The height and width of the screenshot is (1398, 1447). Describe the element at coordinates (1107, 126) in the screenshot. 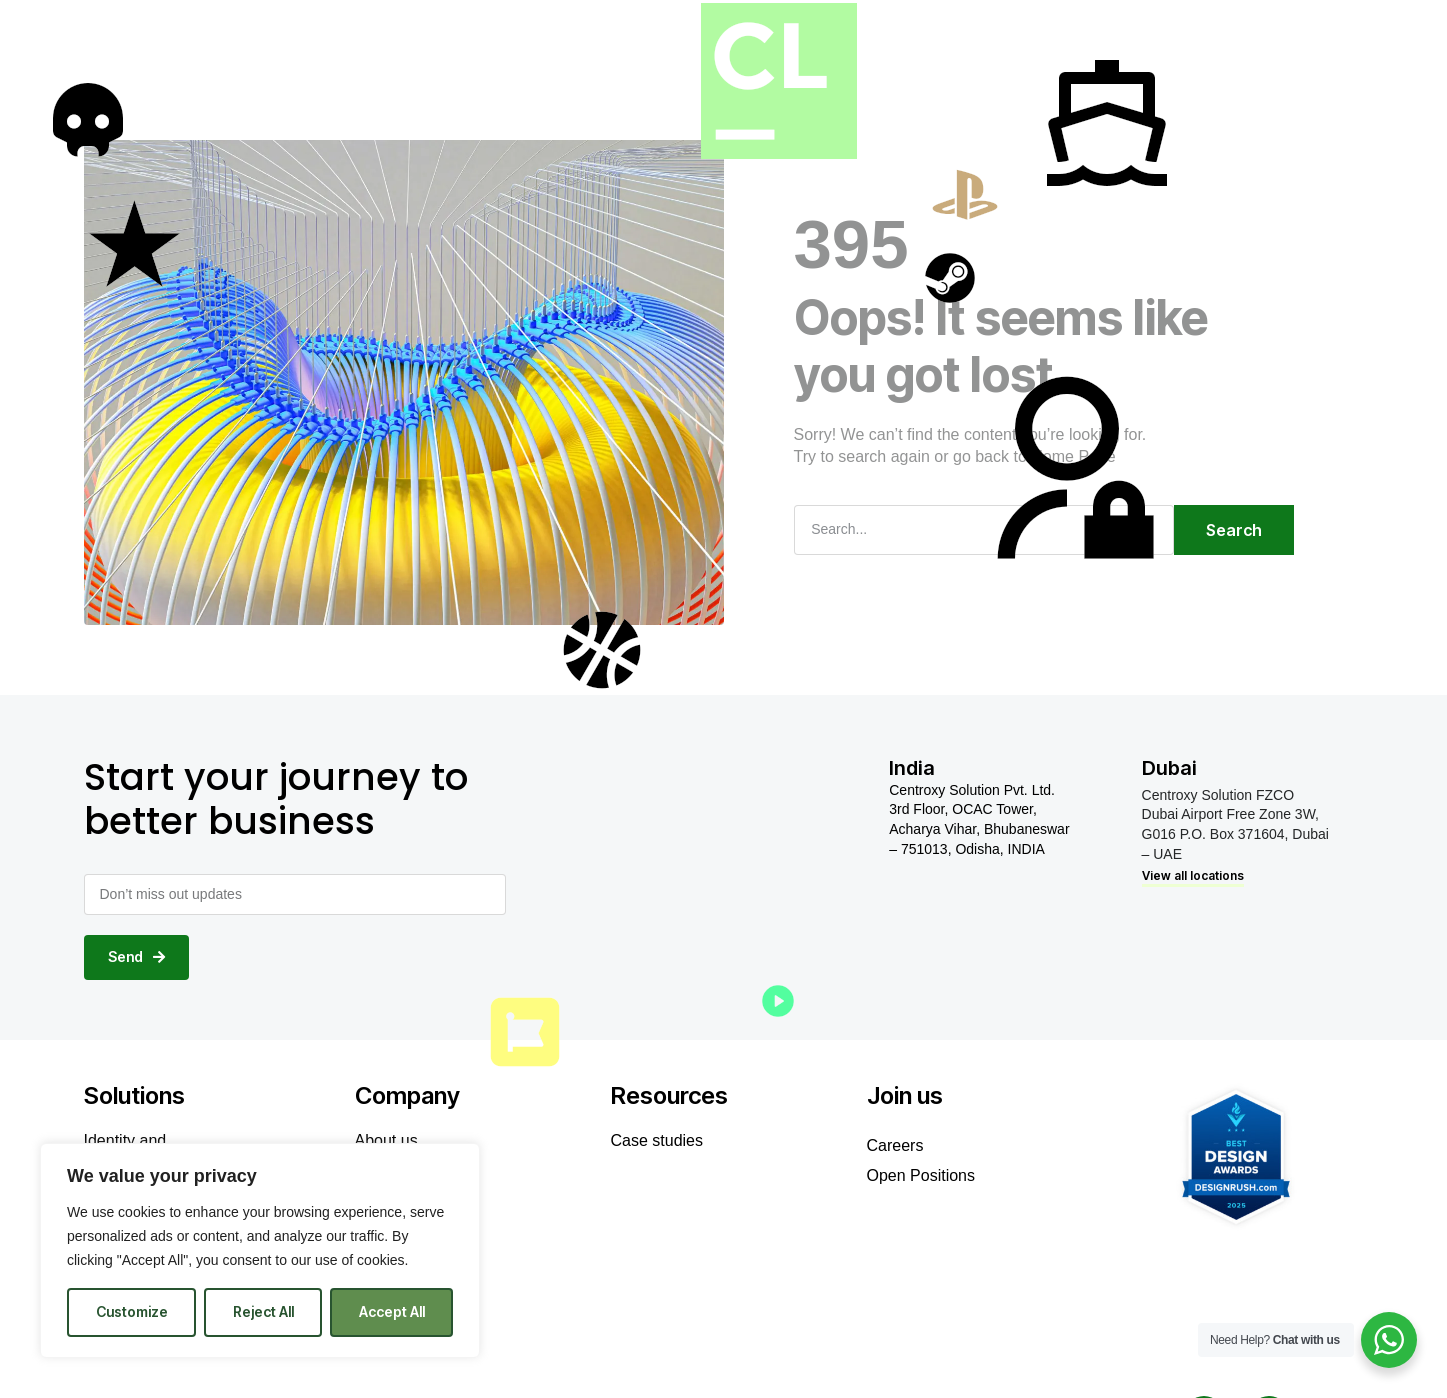

I see `select ship or boat transportation` at that location.